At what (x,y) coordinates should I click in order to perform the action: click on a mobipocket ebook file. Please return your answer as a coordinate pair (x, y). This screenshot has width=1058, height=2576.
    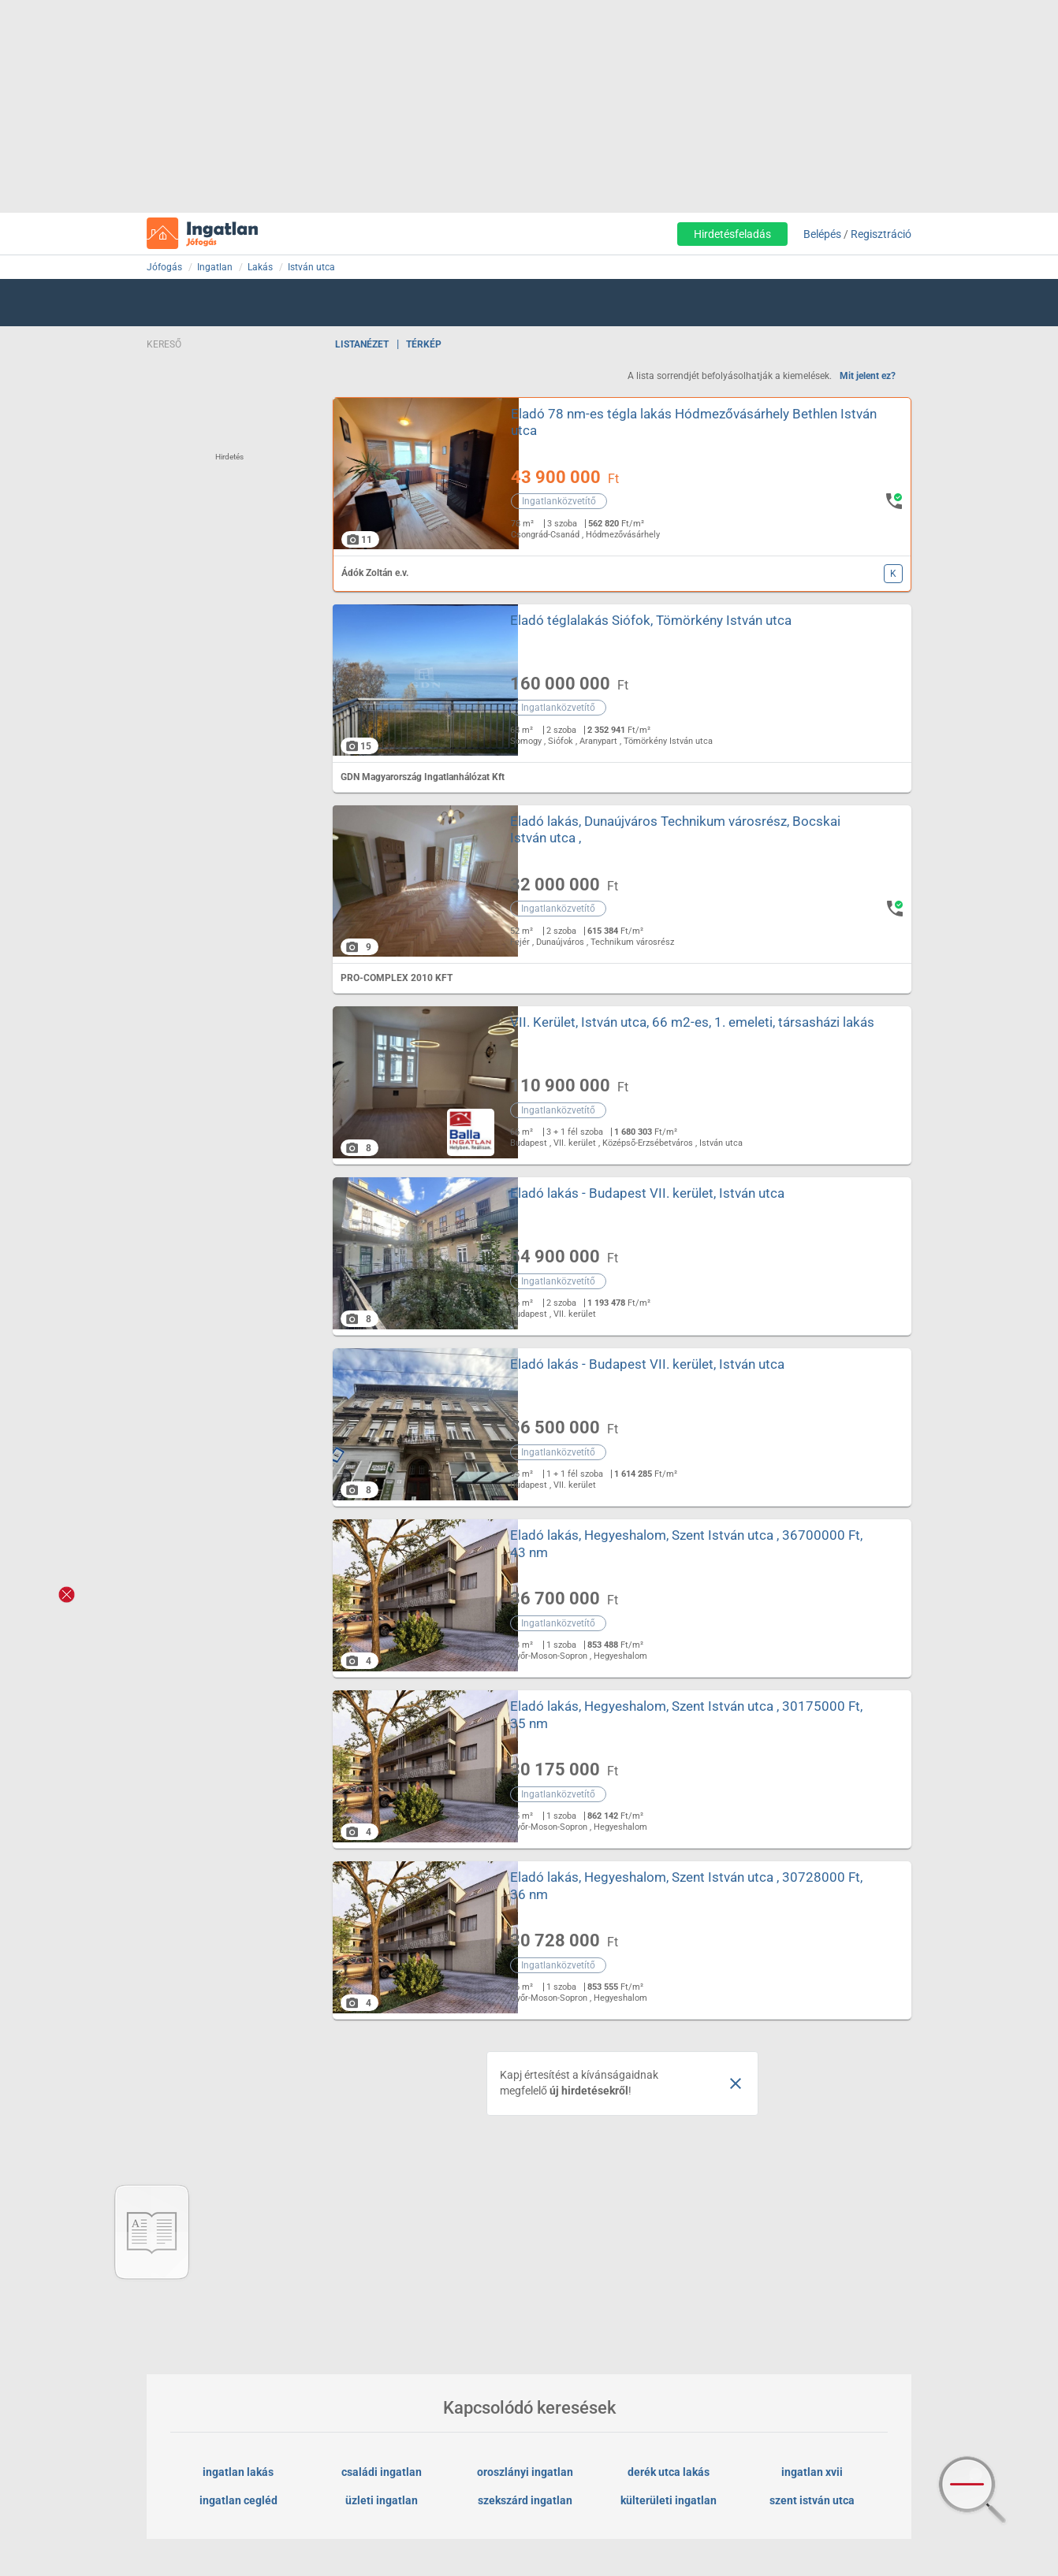
    Looking at the image, I should click on (151, 2232).